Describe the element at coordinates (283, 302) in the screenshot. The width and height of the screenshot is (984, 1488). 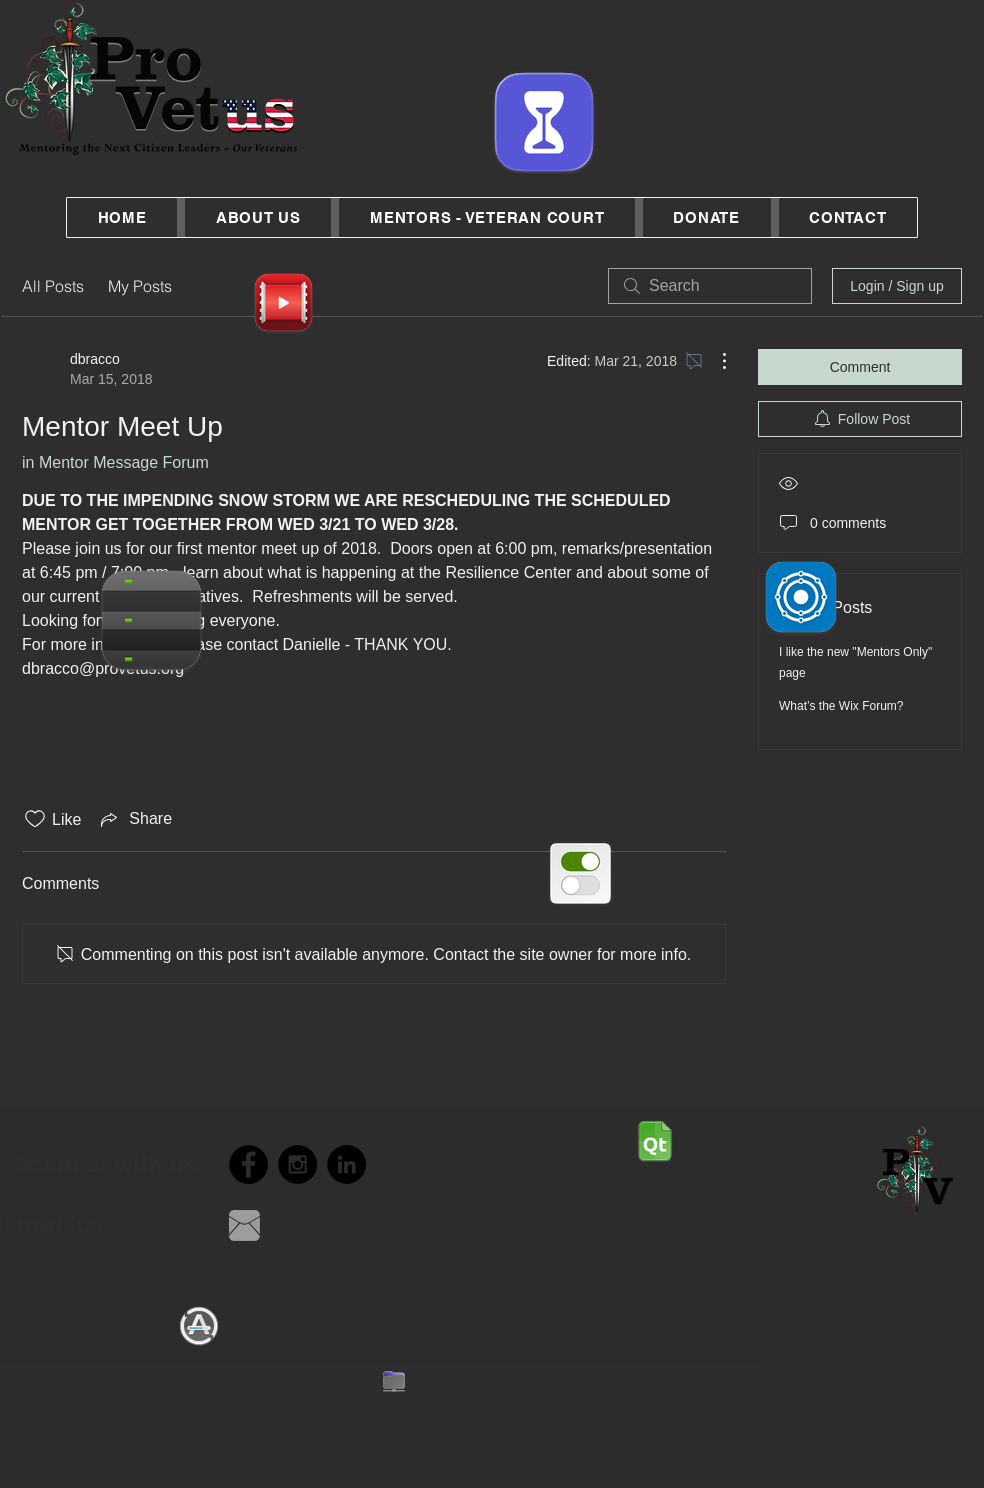
I see `open tubefeeder video subscription app` at that location.